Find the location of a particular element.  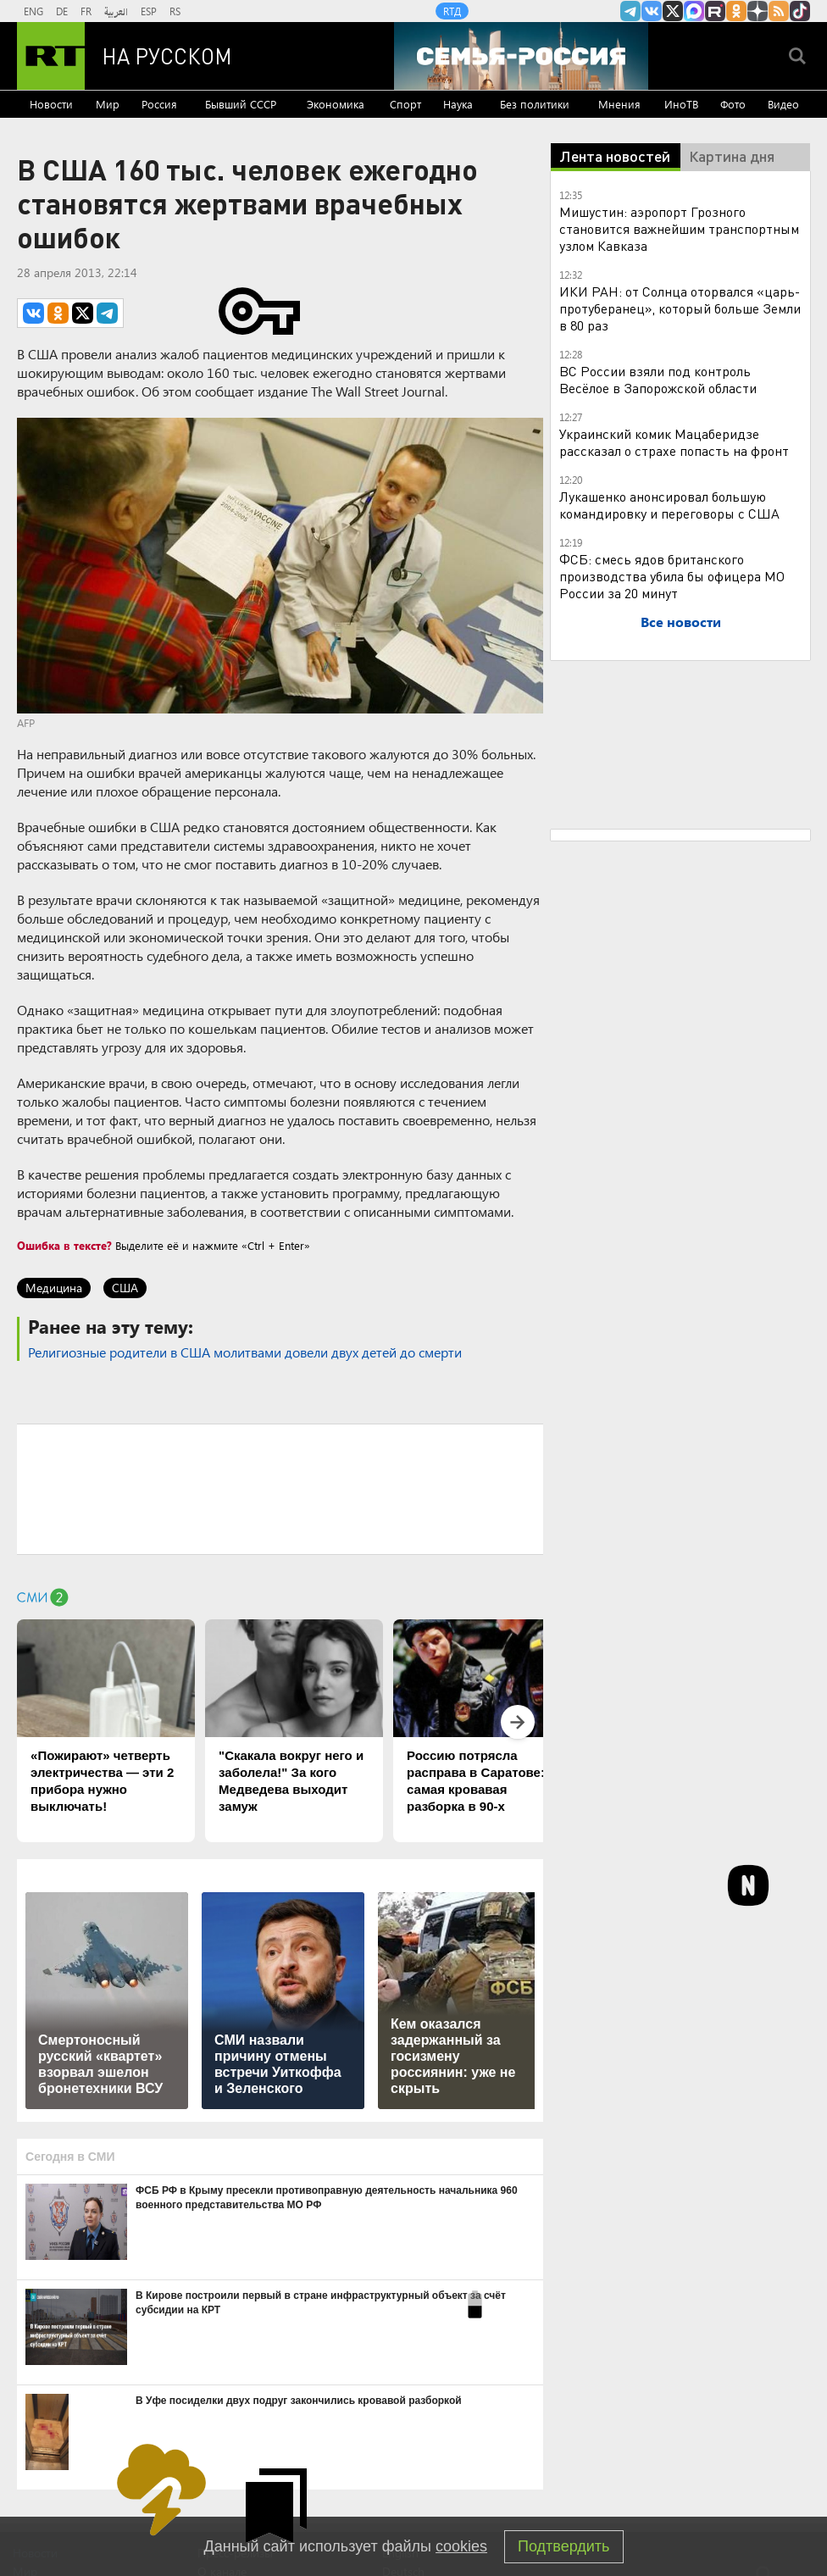

indicates battery is at 50% charge is located at coordinates (475, 2304).